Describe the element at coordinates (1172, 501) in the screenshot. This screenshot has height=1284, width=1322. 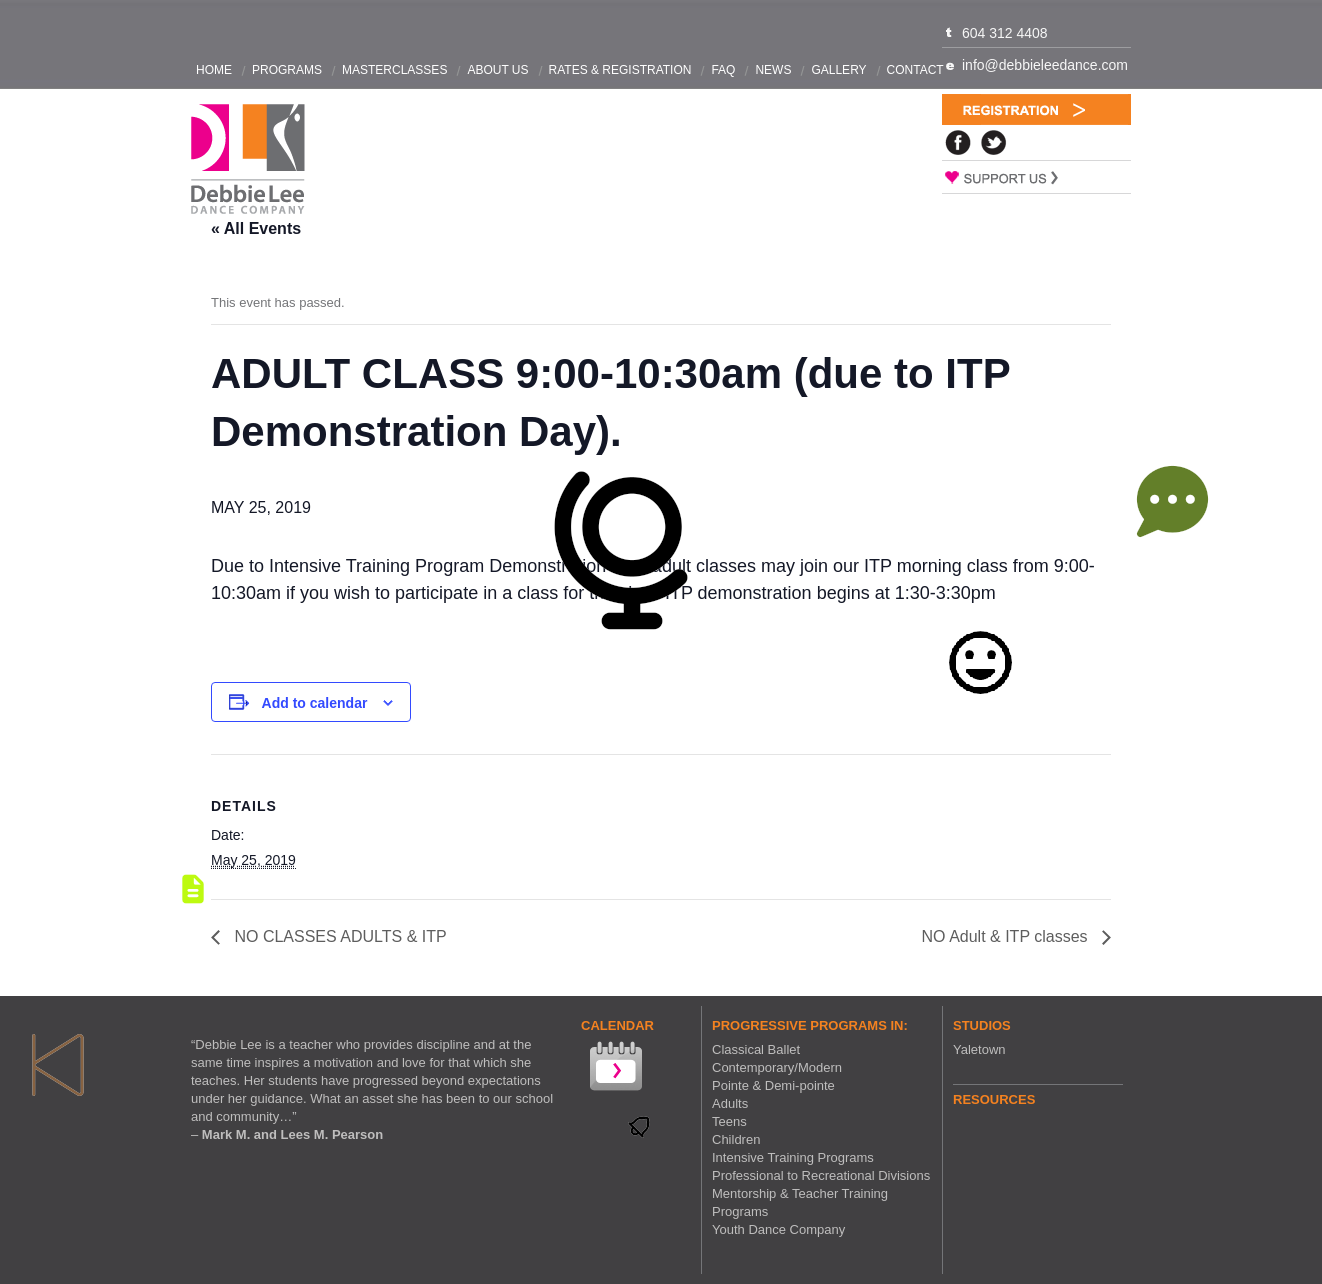
I see `open the comments section` at that location.